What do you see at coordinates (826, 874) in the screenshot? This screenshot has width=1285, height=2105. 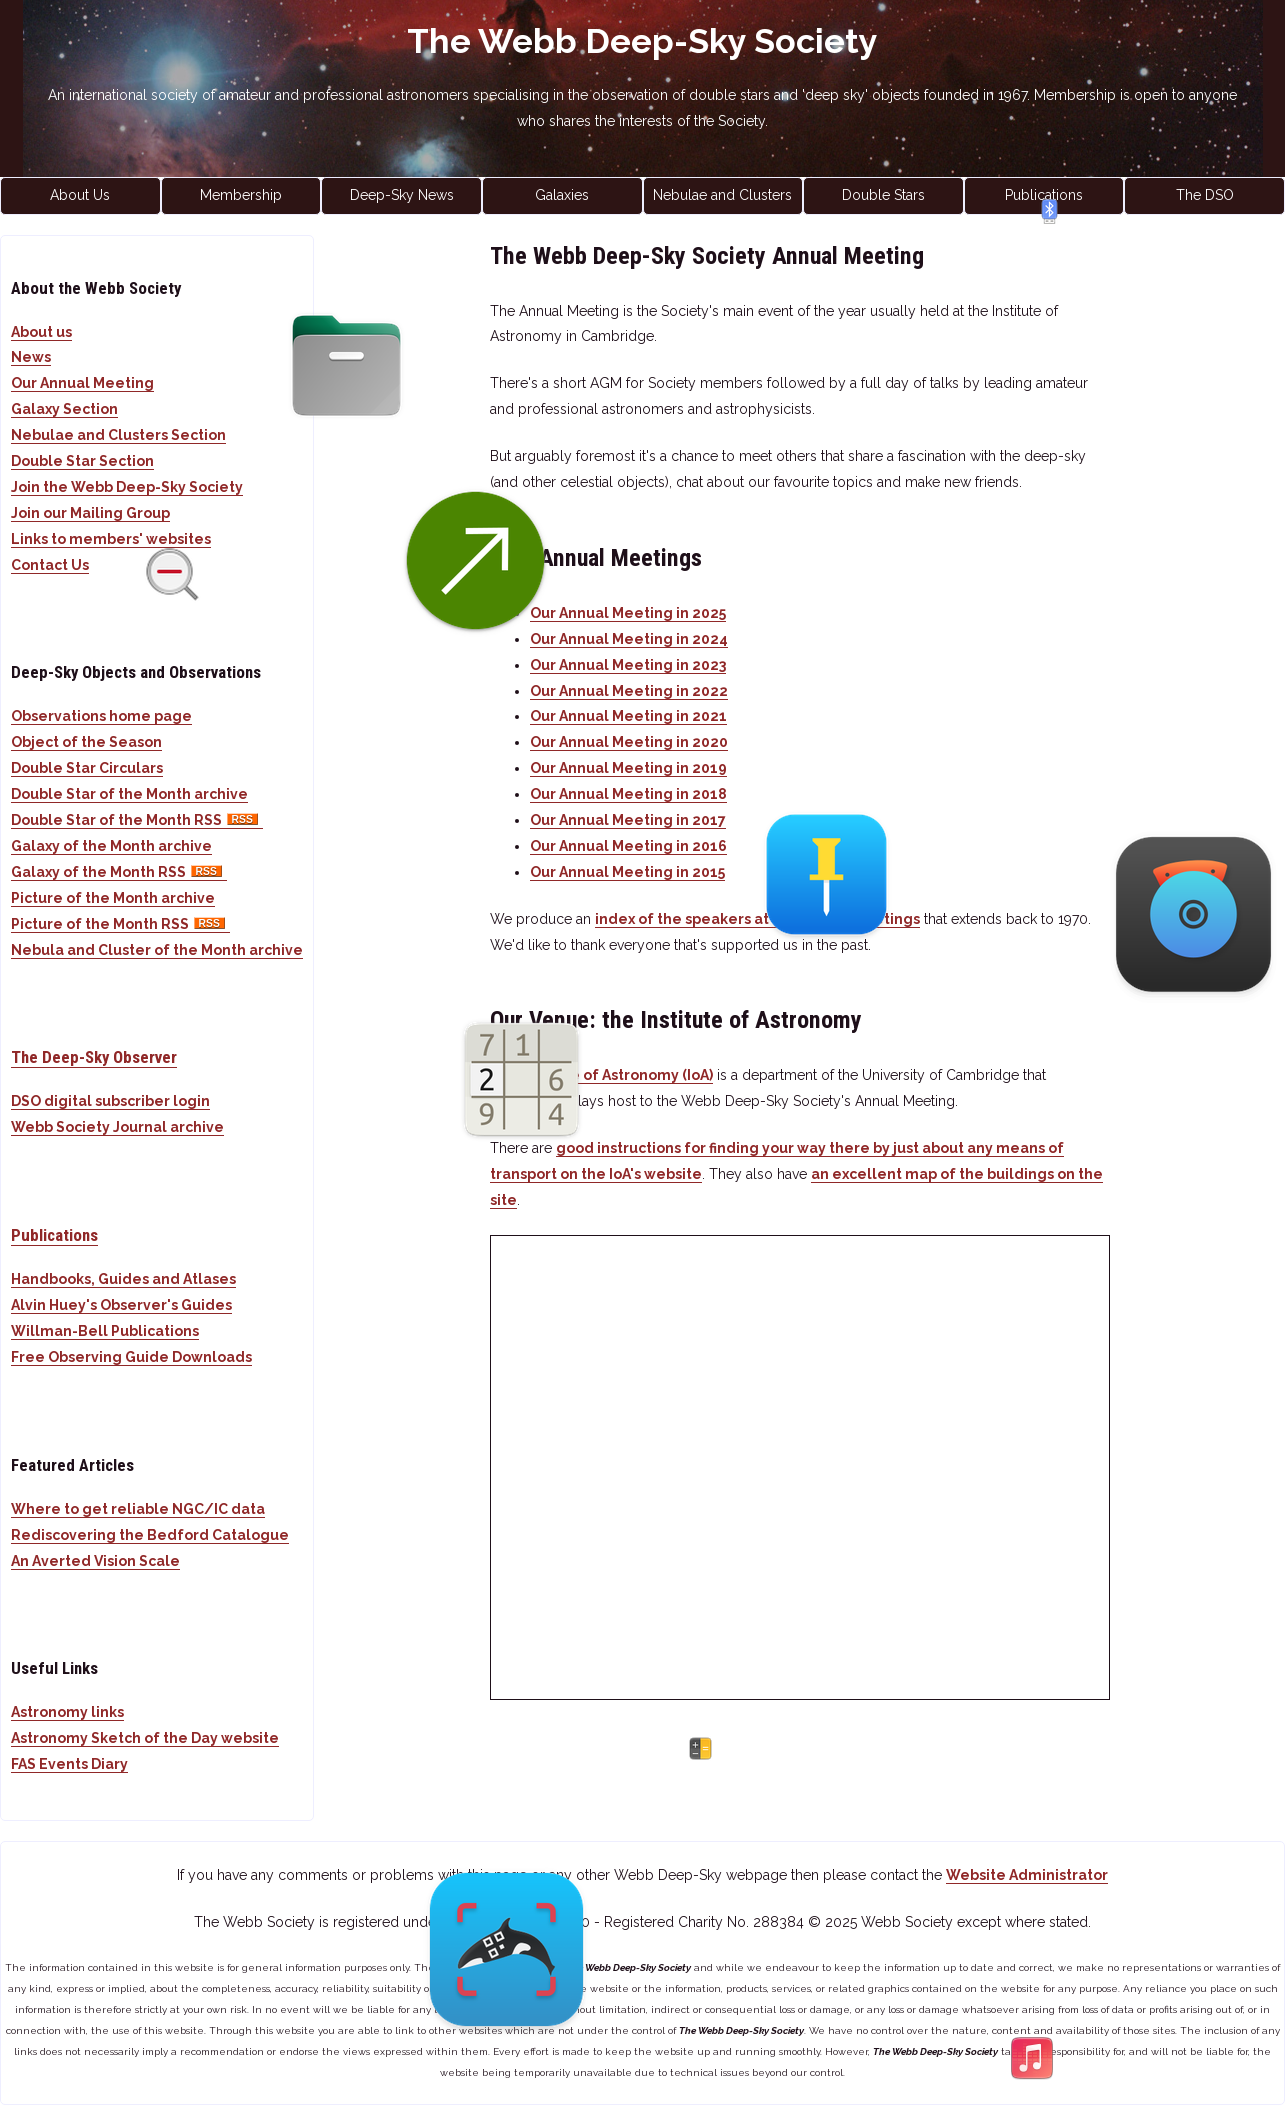 I see `open pinapp for saving and organizing pins` at bounding box center [826, 874].